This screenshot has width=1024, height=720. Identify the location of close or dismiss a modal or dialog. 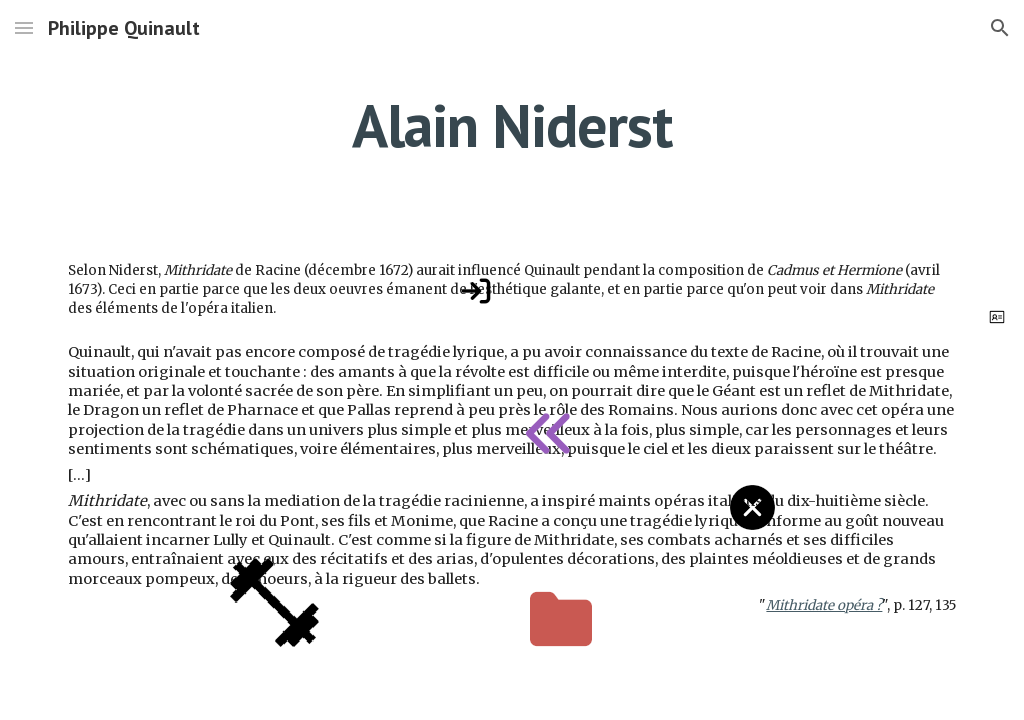
(752, 507).